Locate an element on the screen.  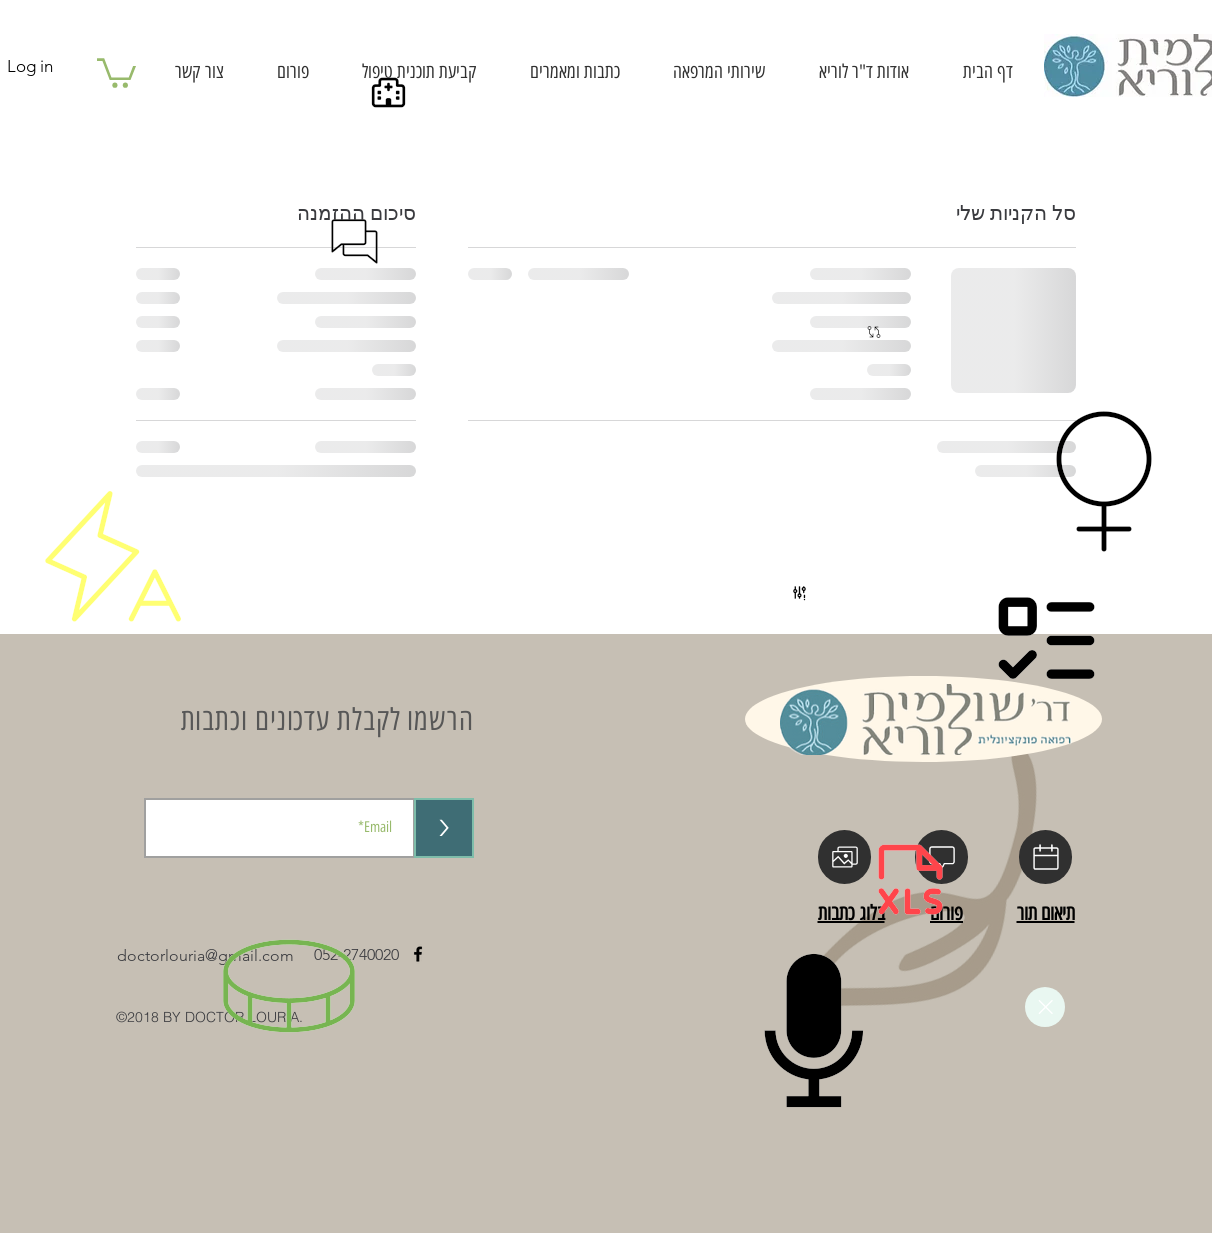
toggle auto-flash mode for camera is located at coordinates (110, 561).